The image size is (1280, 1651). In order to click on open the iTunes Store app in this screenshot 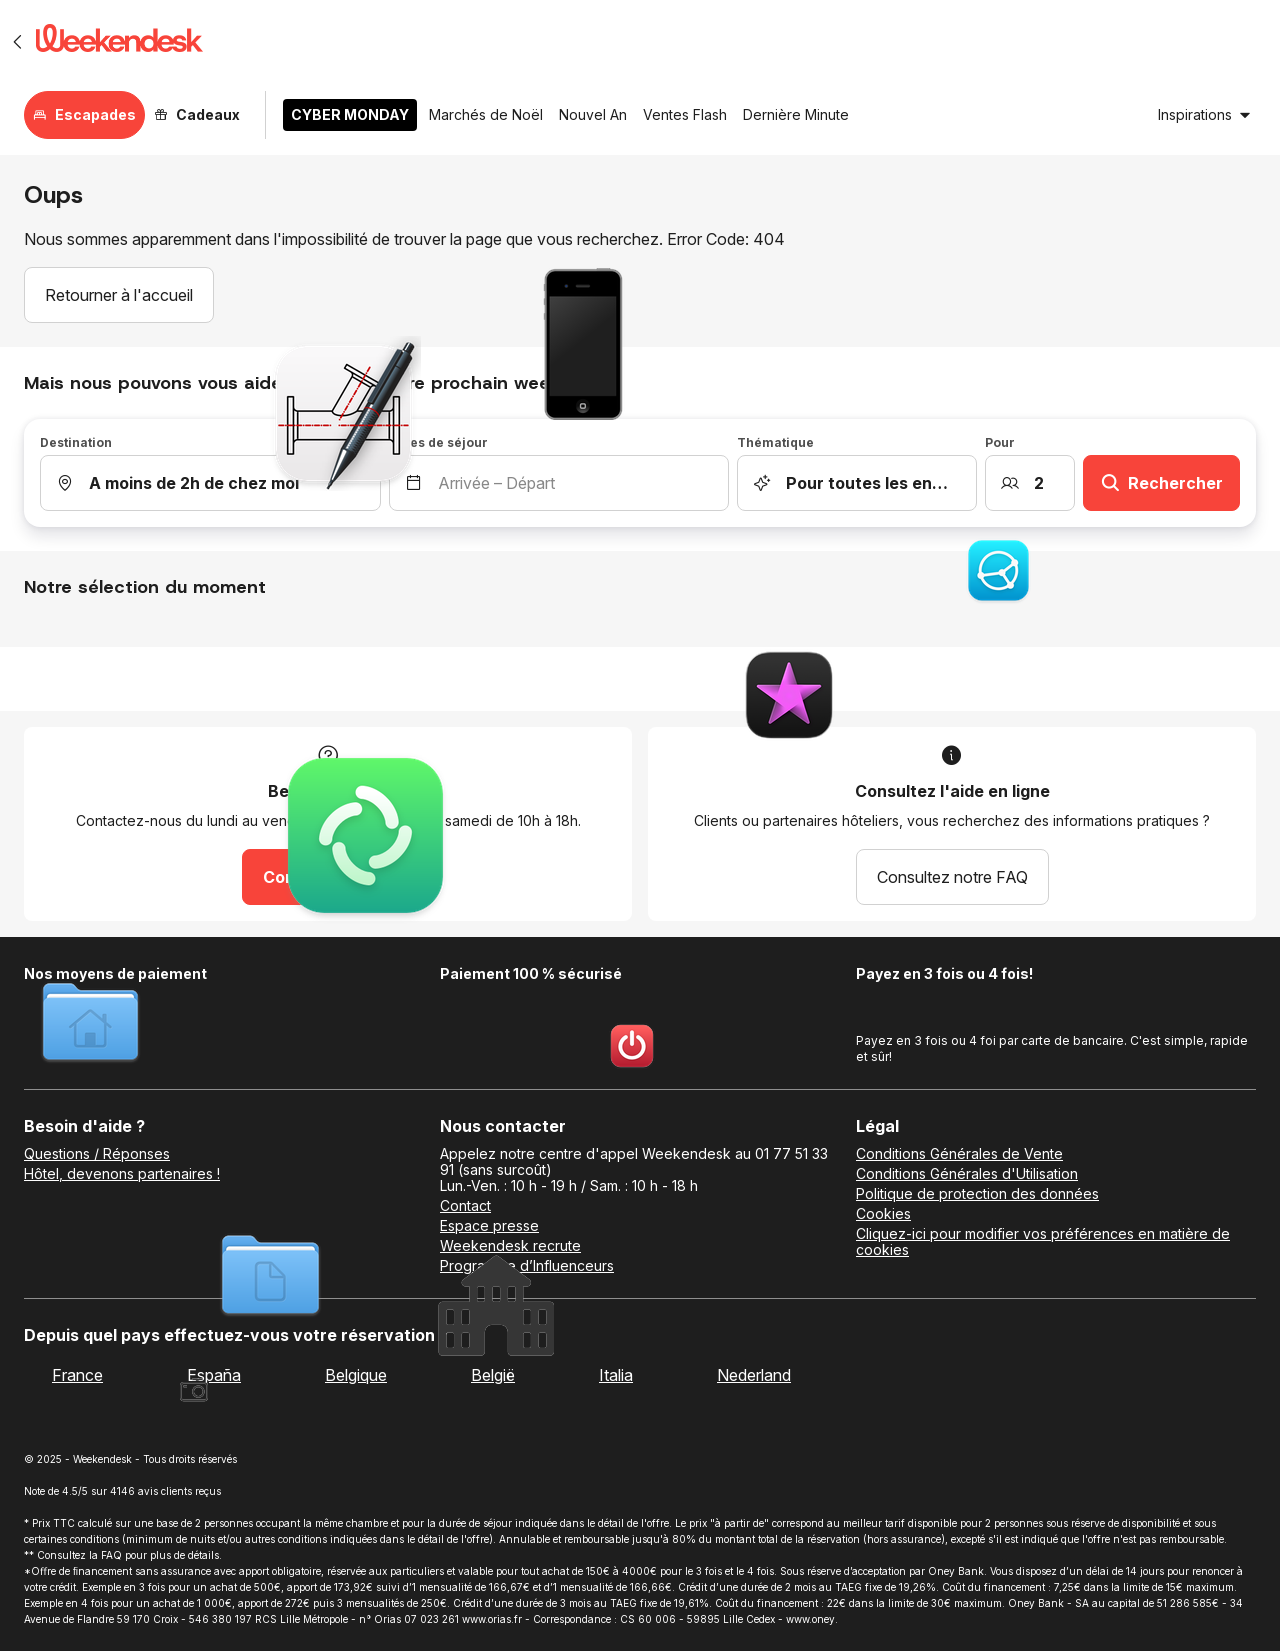, I will do `click(789, 695)`.